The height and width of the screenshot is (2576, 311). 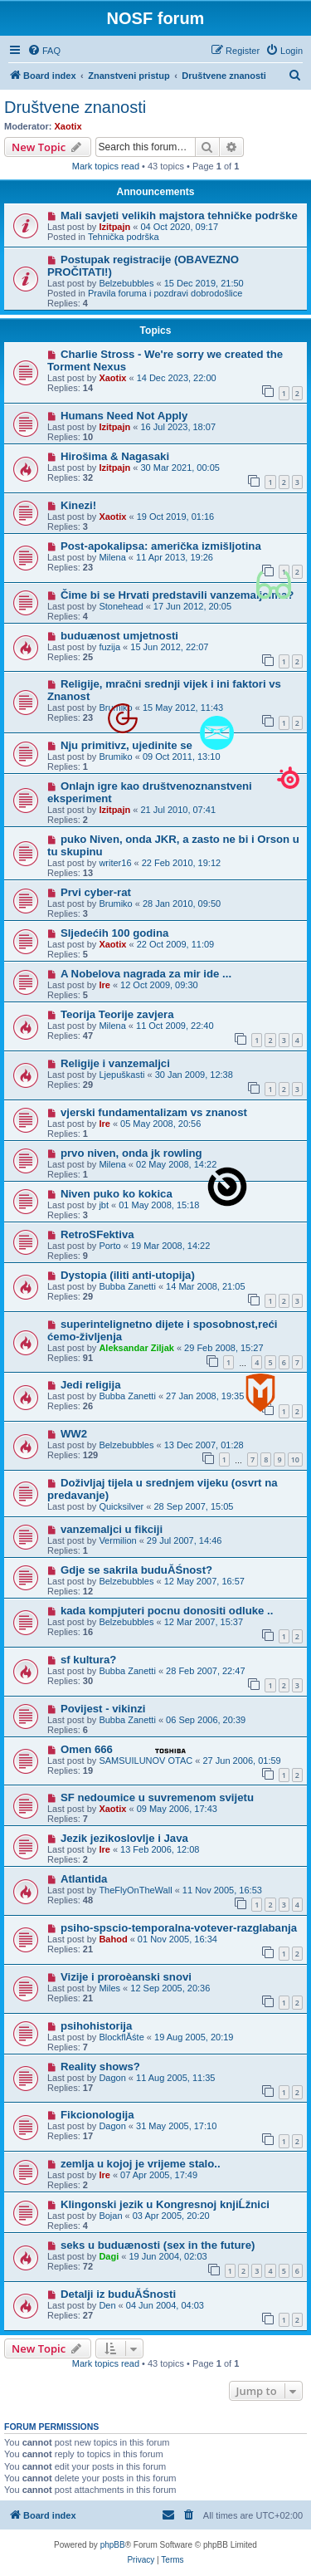 What do you see at coordinates (123, 718) in the screenshot?
I see `visit the Game Developer website` at bounding box center [123, 718].